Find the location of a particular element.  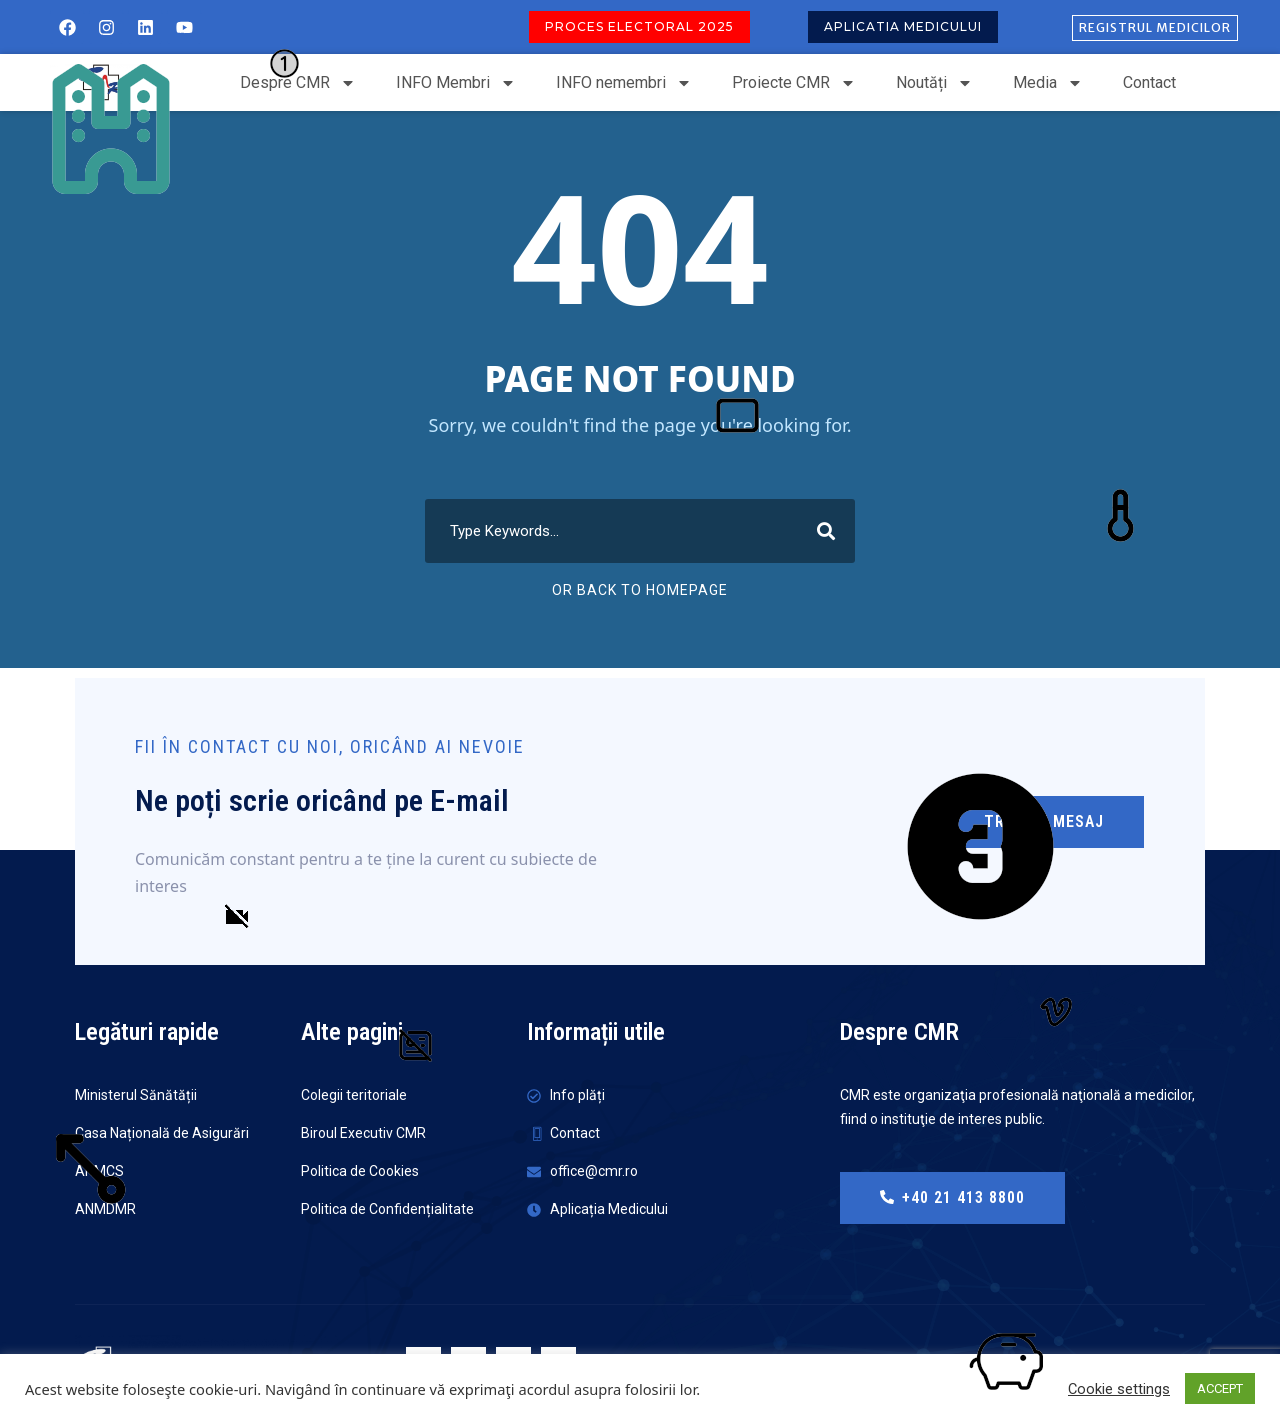

step 3 in a multi-step process or wizard is located at coordinates (980, 846).